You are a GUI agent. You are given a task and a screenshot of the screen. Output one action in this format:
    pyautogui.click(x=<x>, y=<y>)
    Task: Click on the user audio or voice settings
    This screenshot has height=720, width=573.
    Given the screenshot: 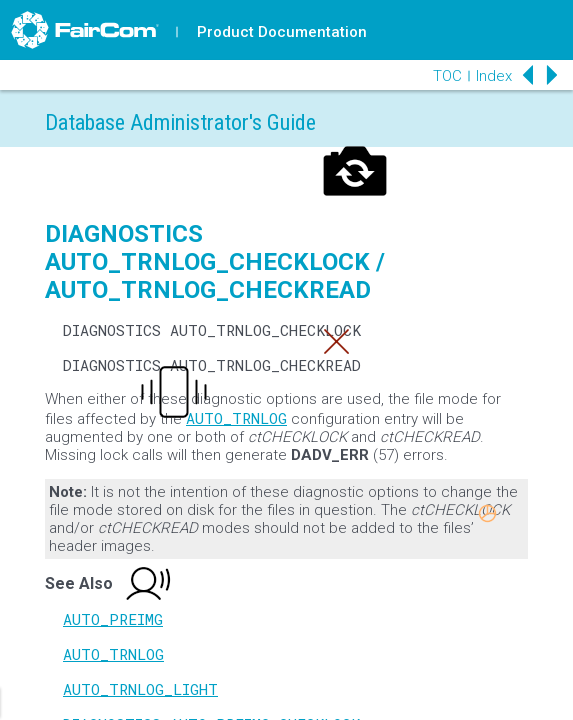 What is the action you would take?
    pyautogui.click(x=147, y=583)
    